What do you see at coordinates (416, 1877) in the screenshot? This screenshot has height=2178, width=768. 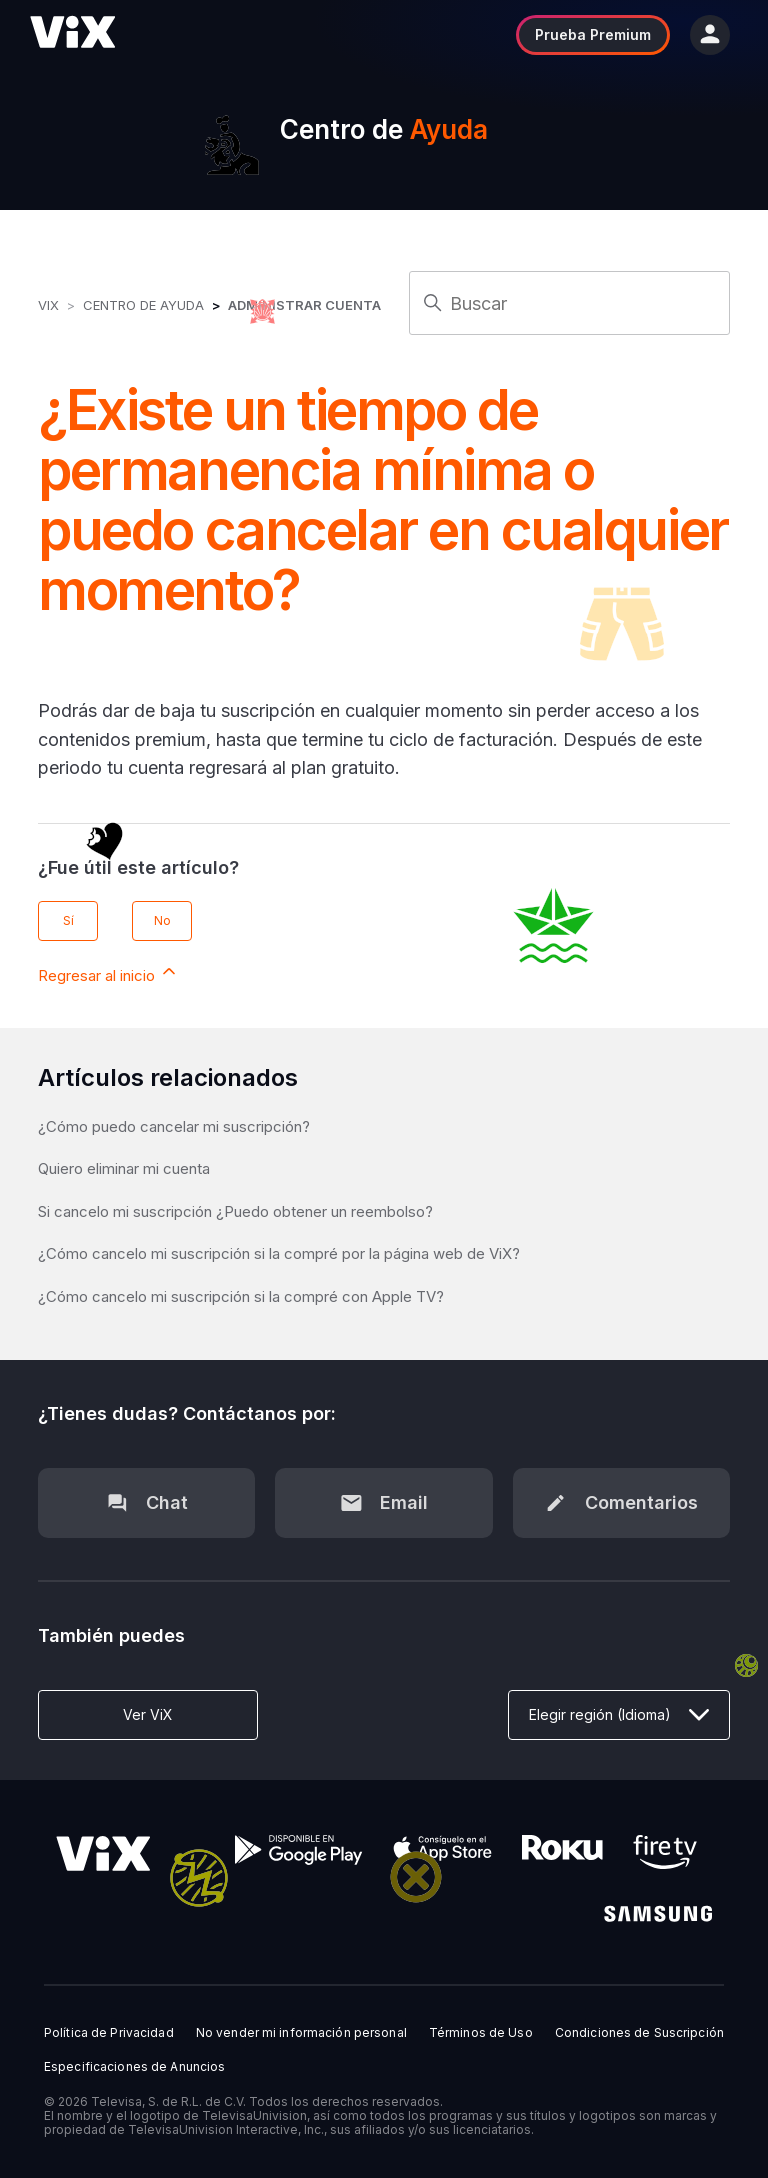 I see `cancel or close the current action` at bounding box center [416, 1877].